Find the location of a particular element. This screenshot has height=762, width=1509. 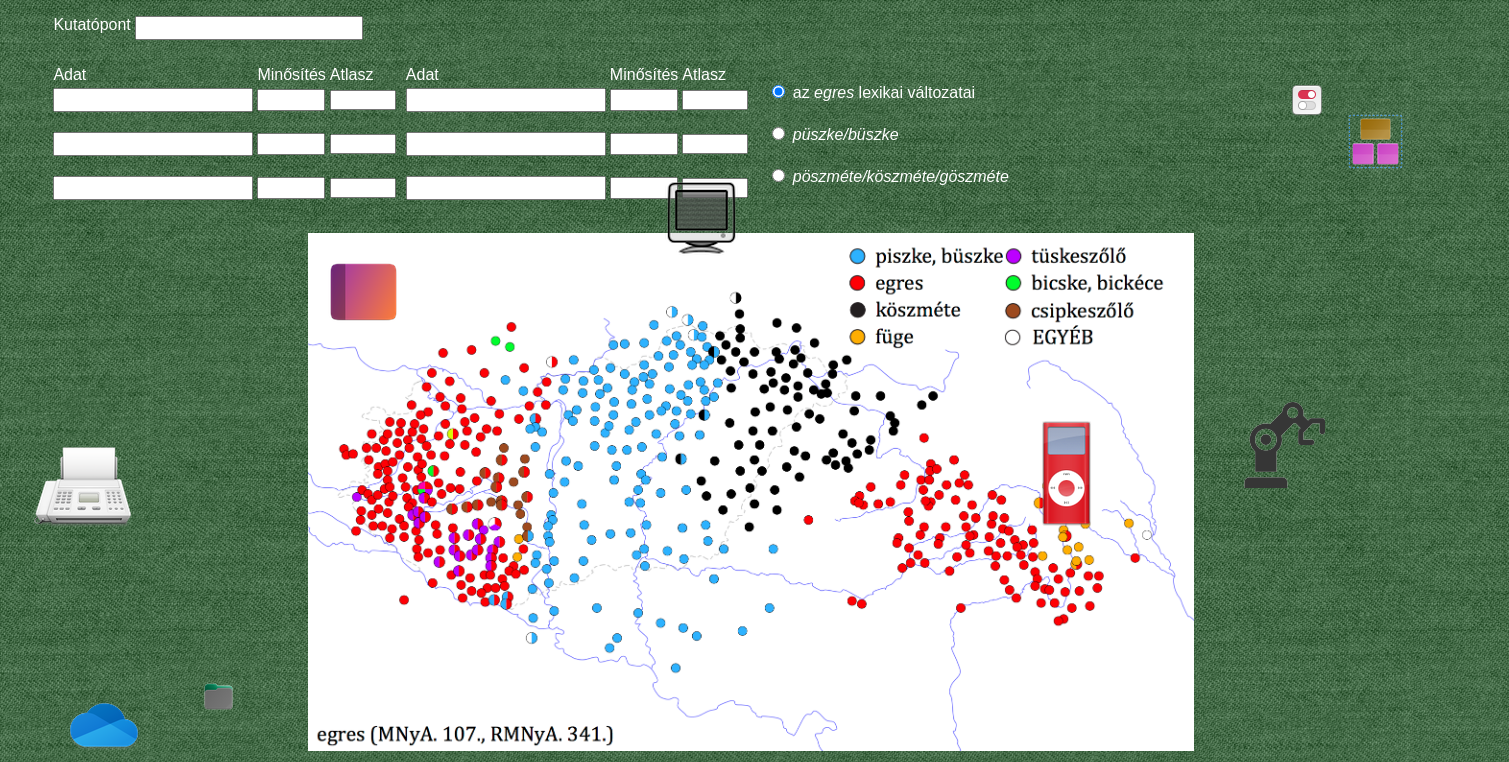

access the desktop folder is located at coordinates (363, 289).